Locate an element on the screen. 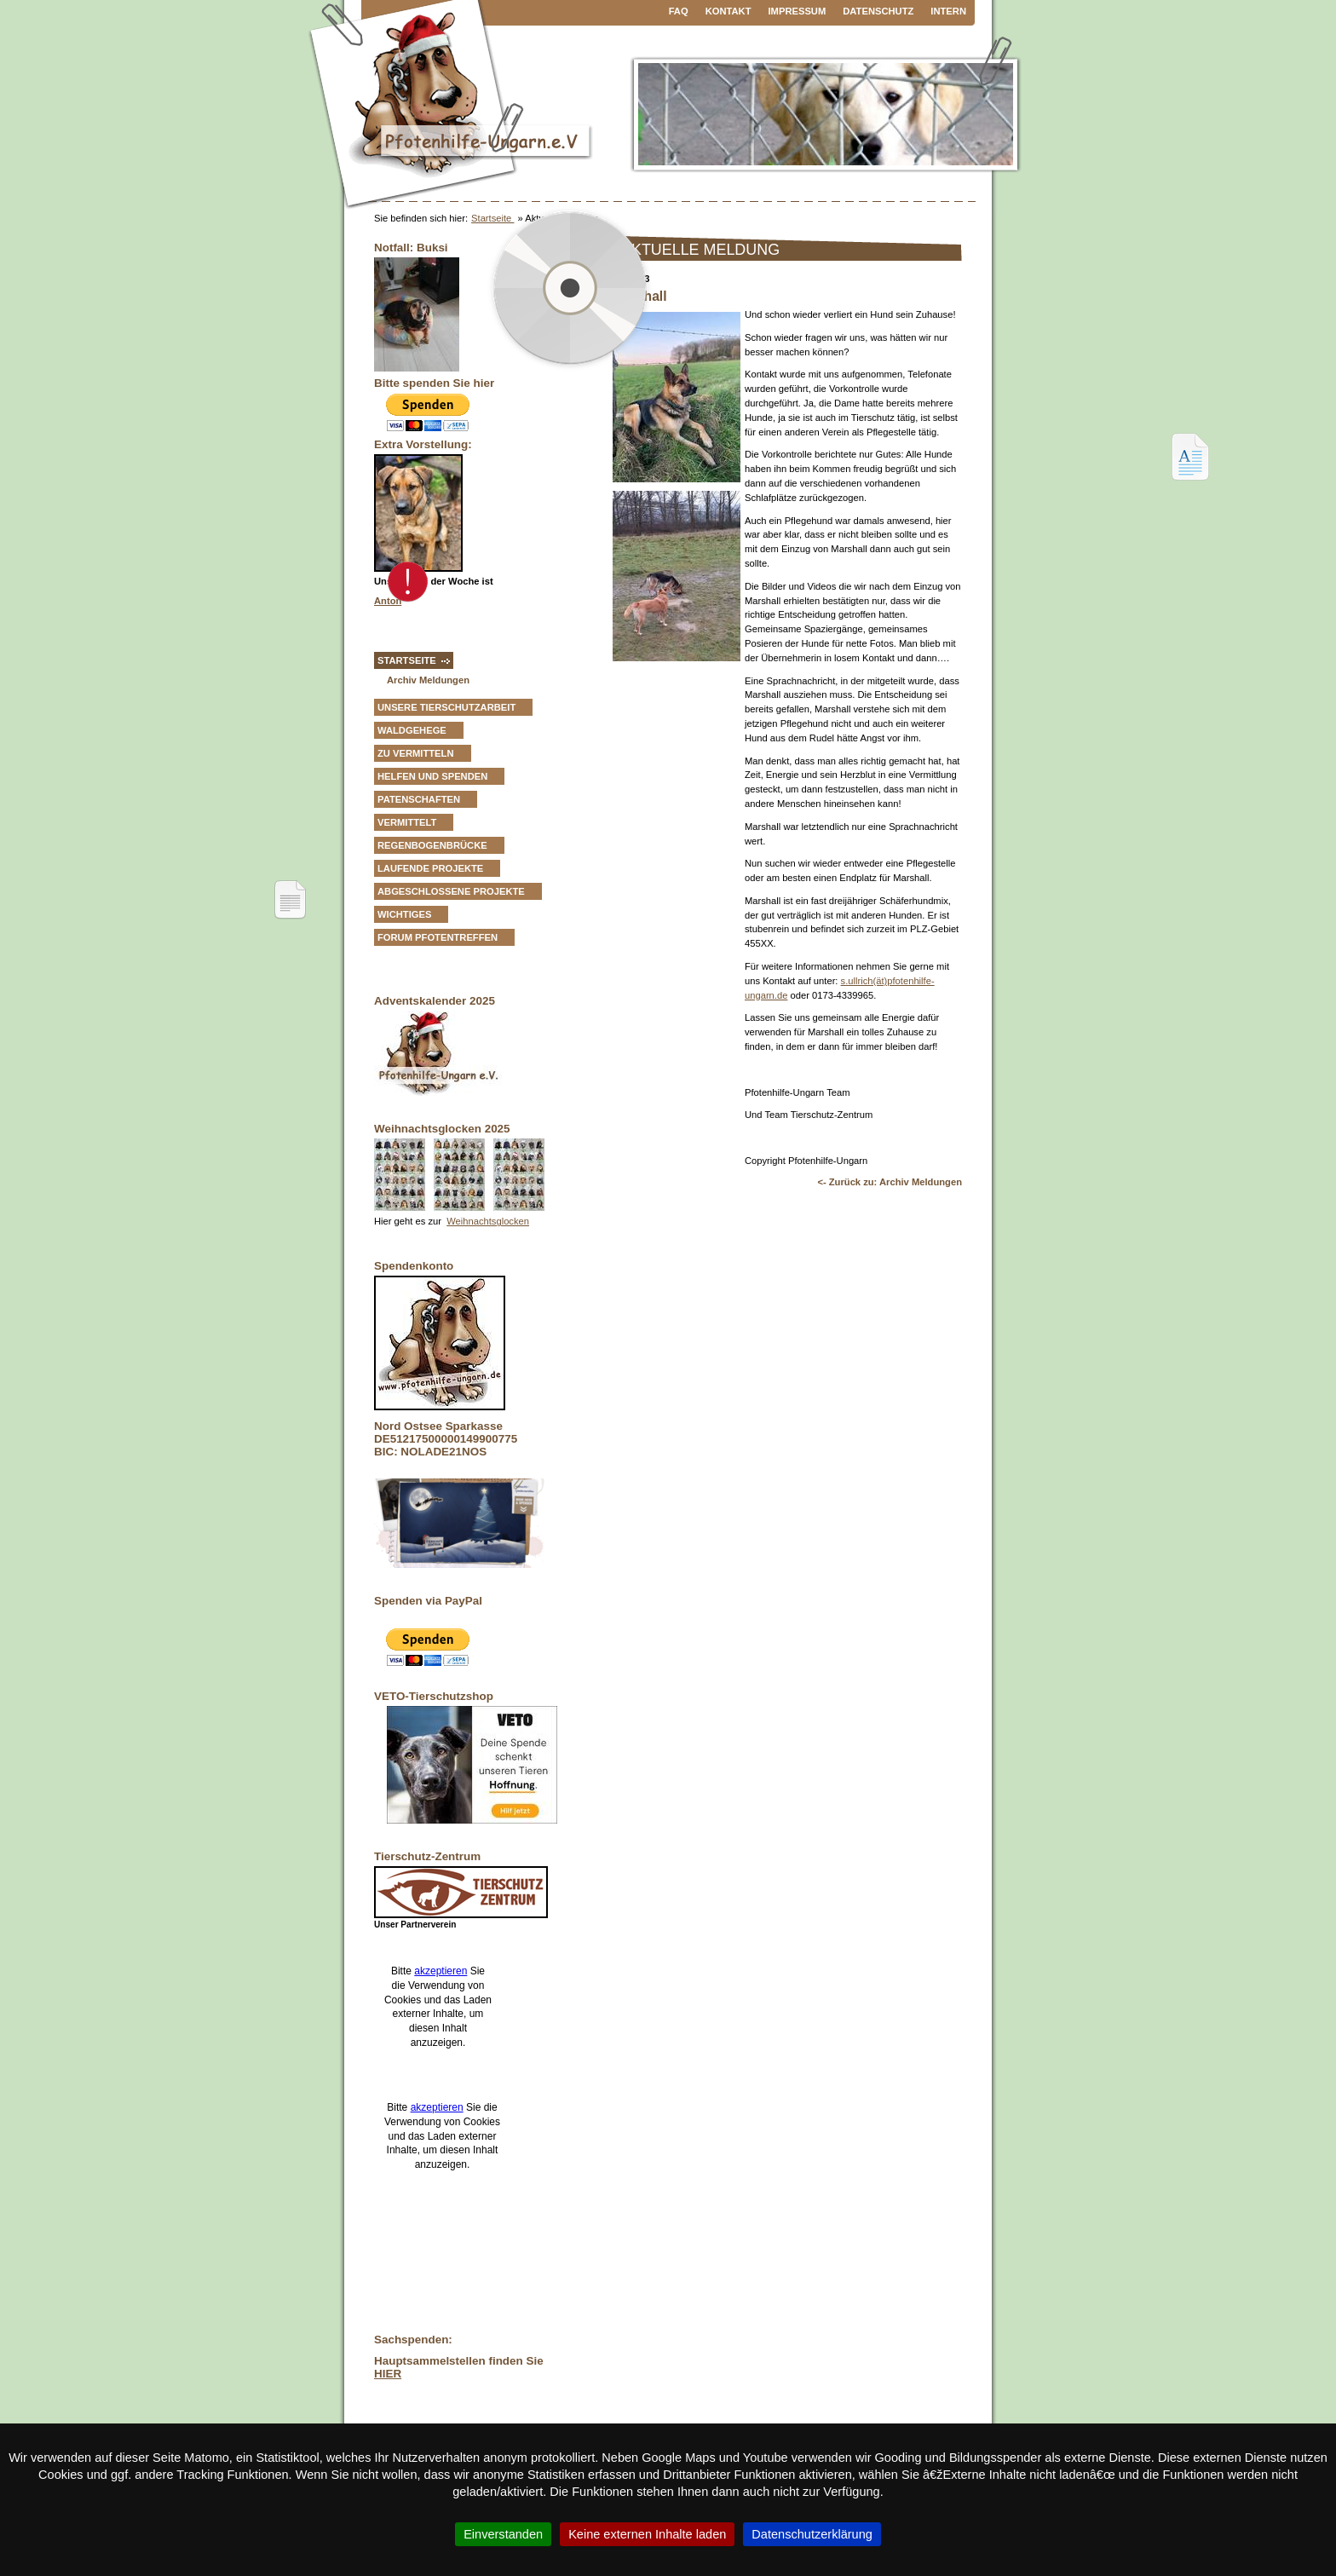  open a text file is located at coordinates (290, 899).